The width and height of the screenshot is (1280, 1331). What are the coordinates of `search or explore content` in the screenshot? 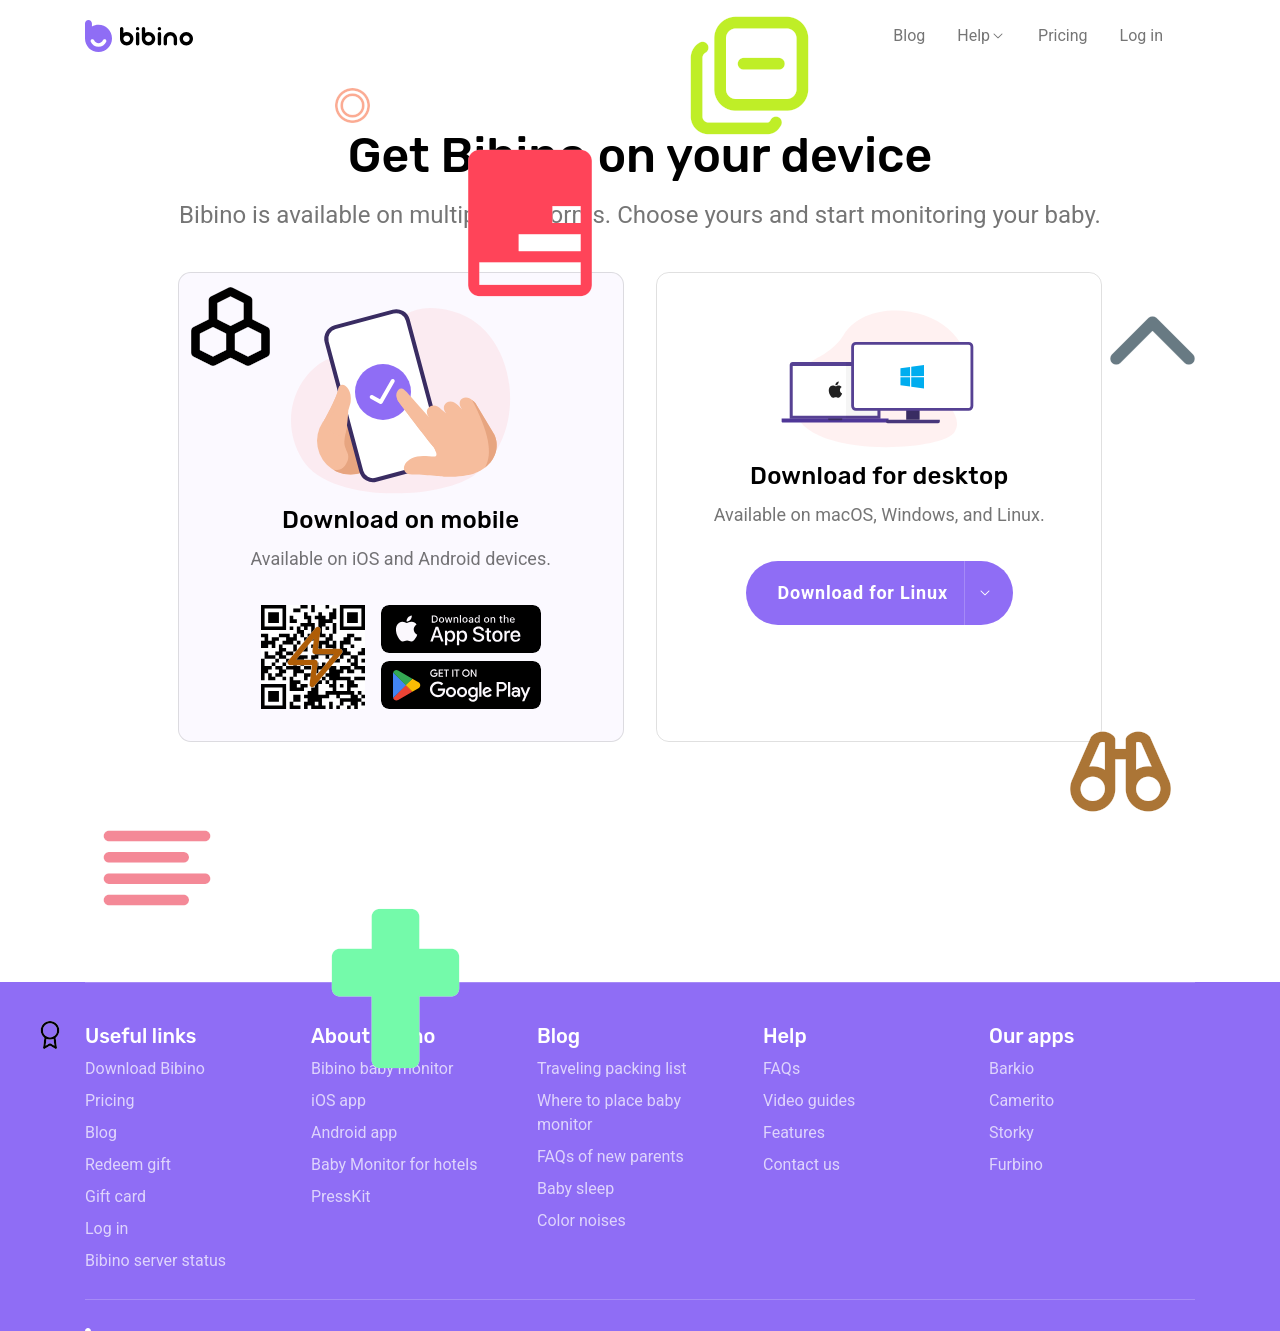 It's located at (1120, 771).